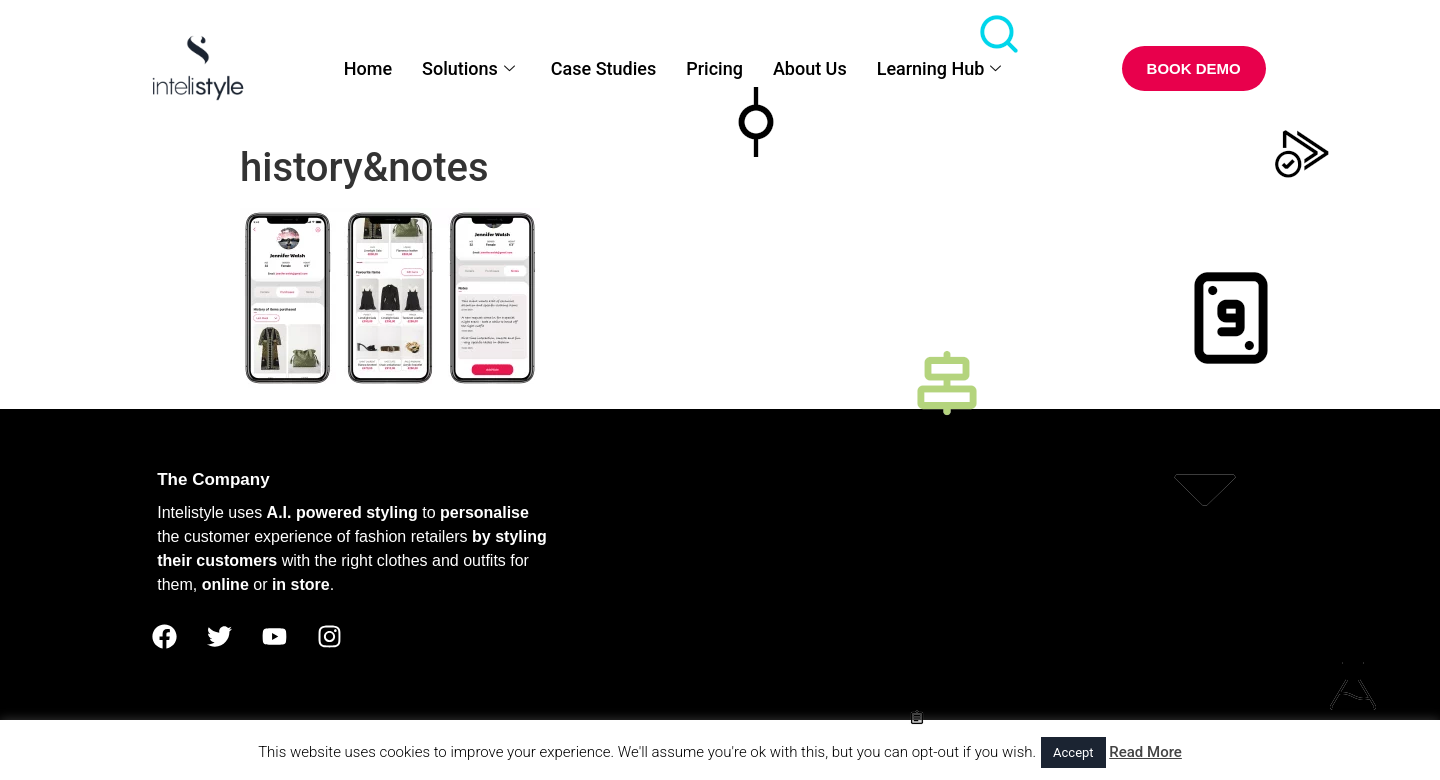 This screenshot has width=1440, height=780. I want to click on view assigned tasks or assignments, so click(917, 718).